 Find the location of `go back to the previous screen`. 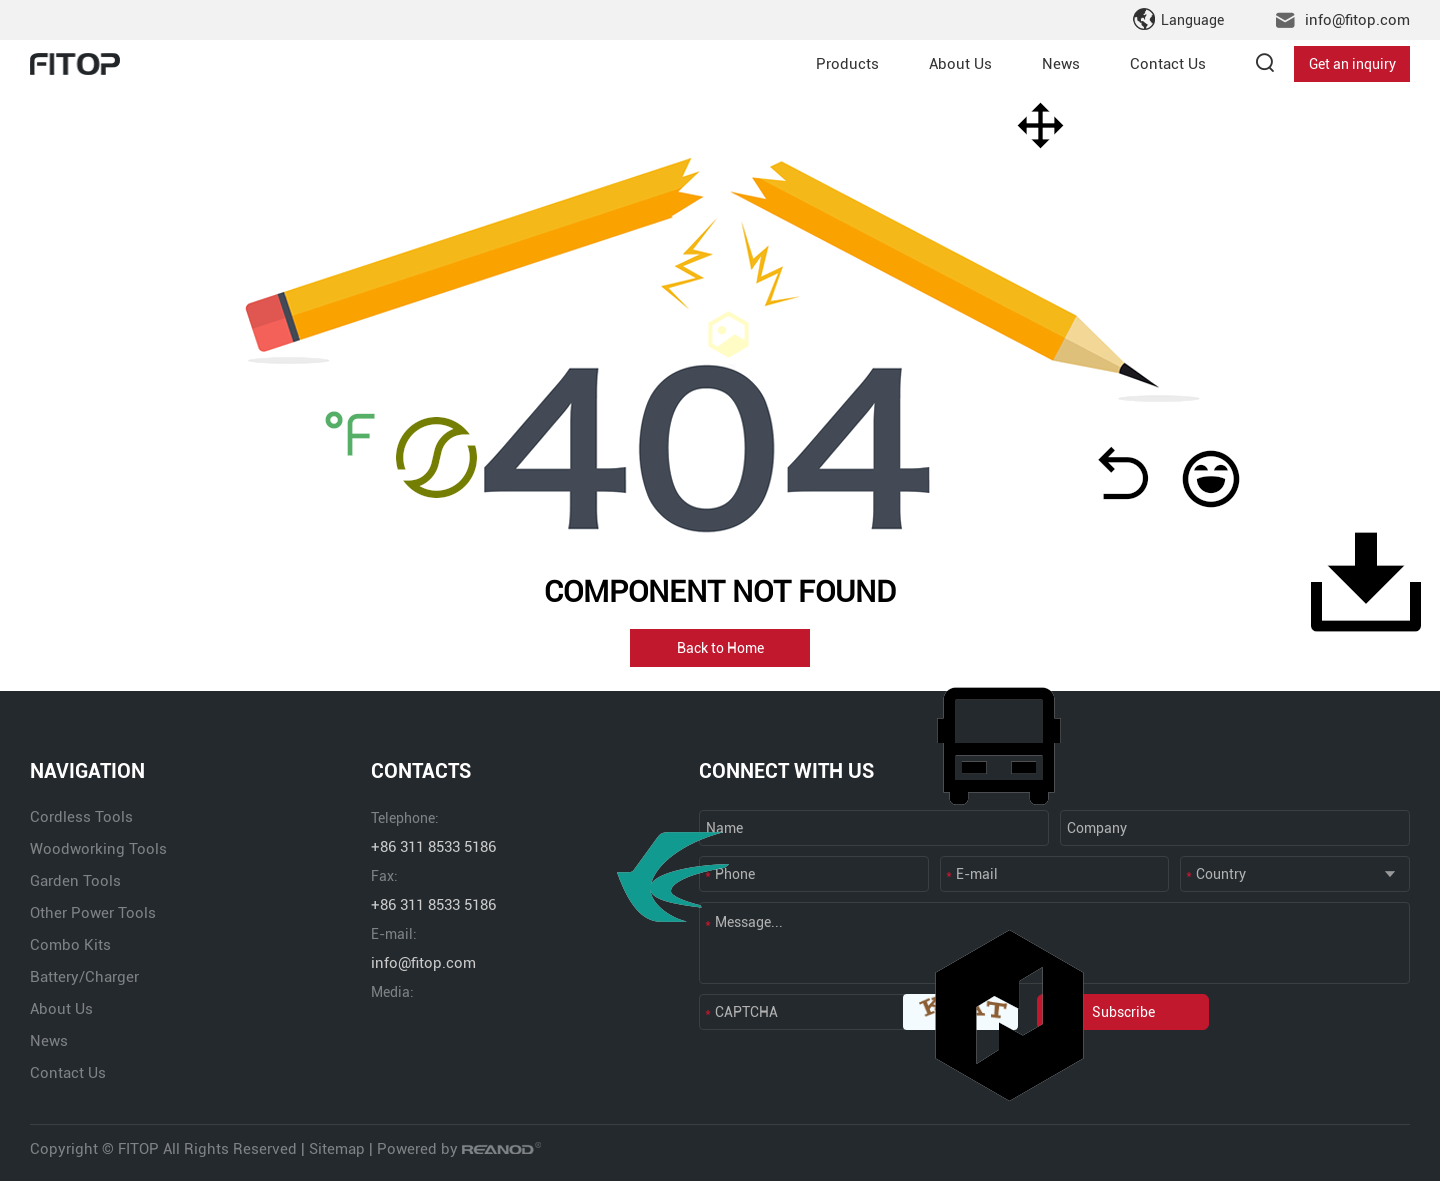

go back to the previous screen is located at coordinates (1124, 475).